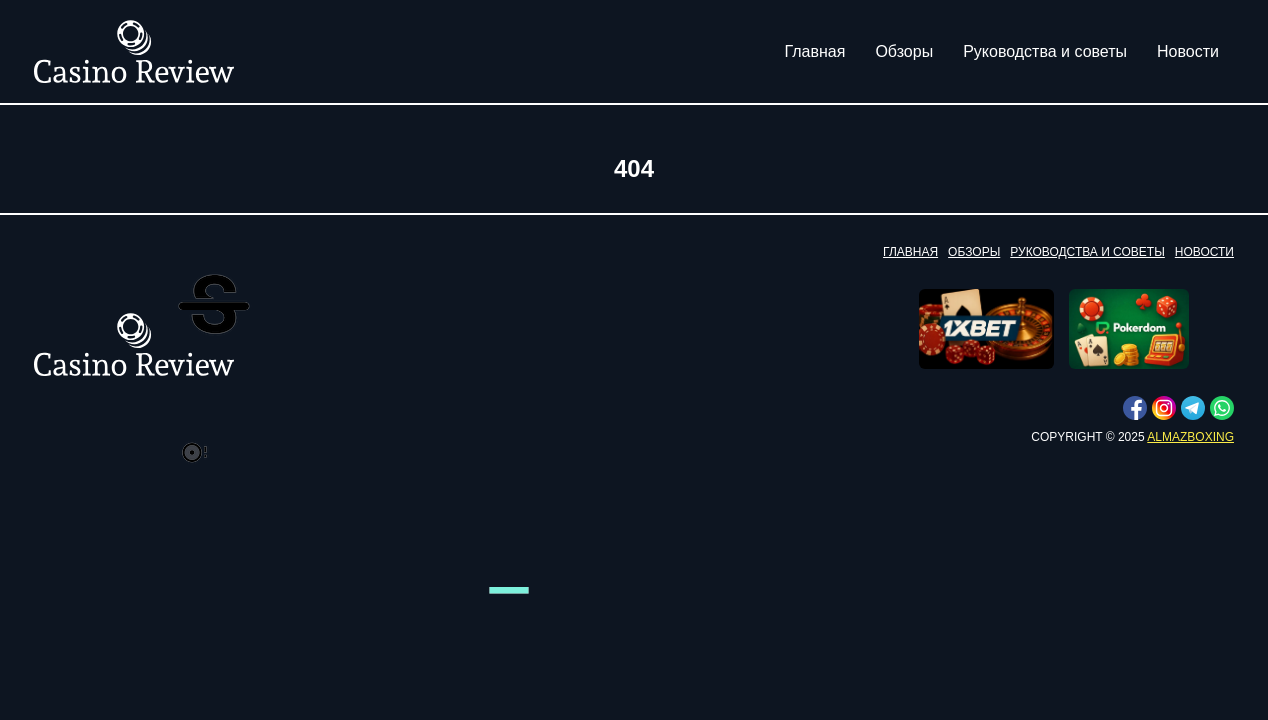 The image size is (1268, 720). What do you see at coordinates (194, 452) in the screenshot?
I see `indicates storage disc is full` at bounding box center [194, 452].